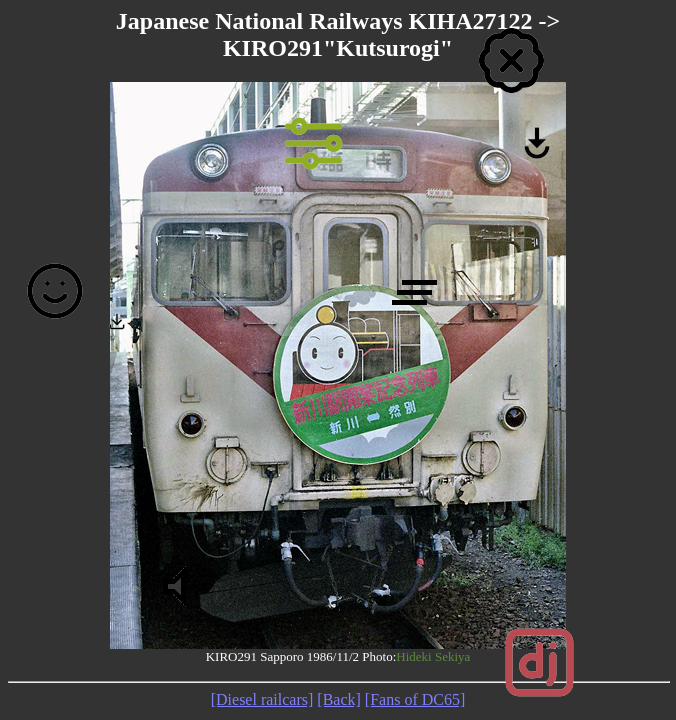 The width and height of the screenshot is (676, 720). I want to click on download a file to your device, so click(117, 321).